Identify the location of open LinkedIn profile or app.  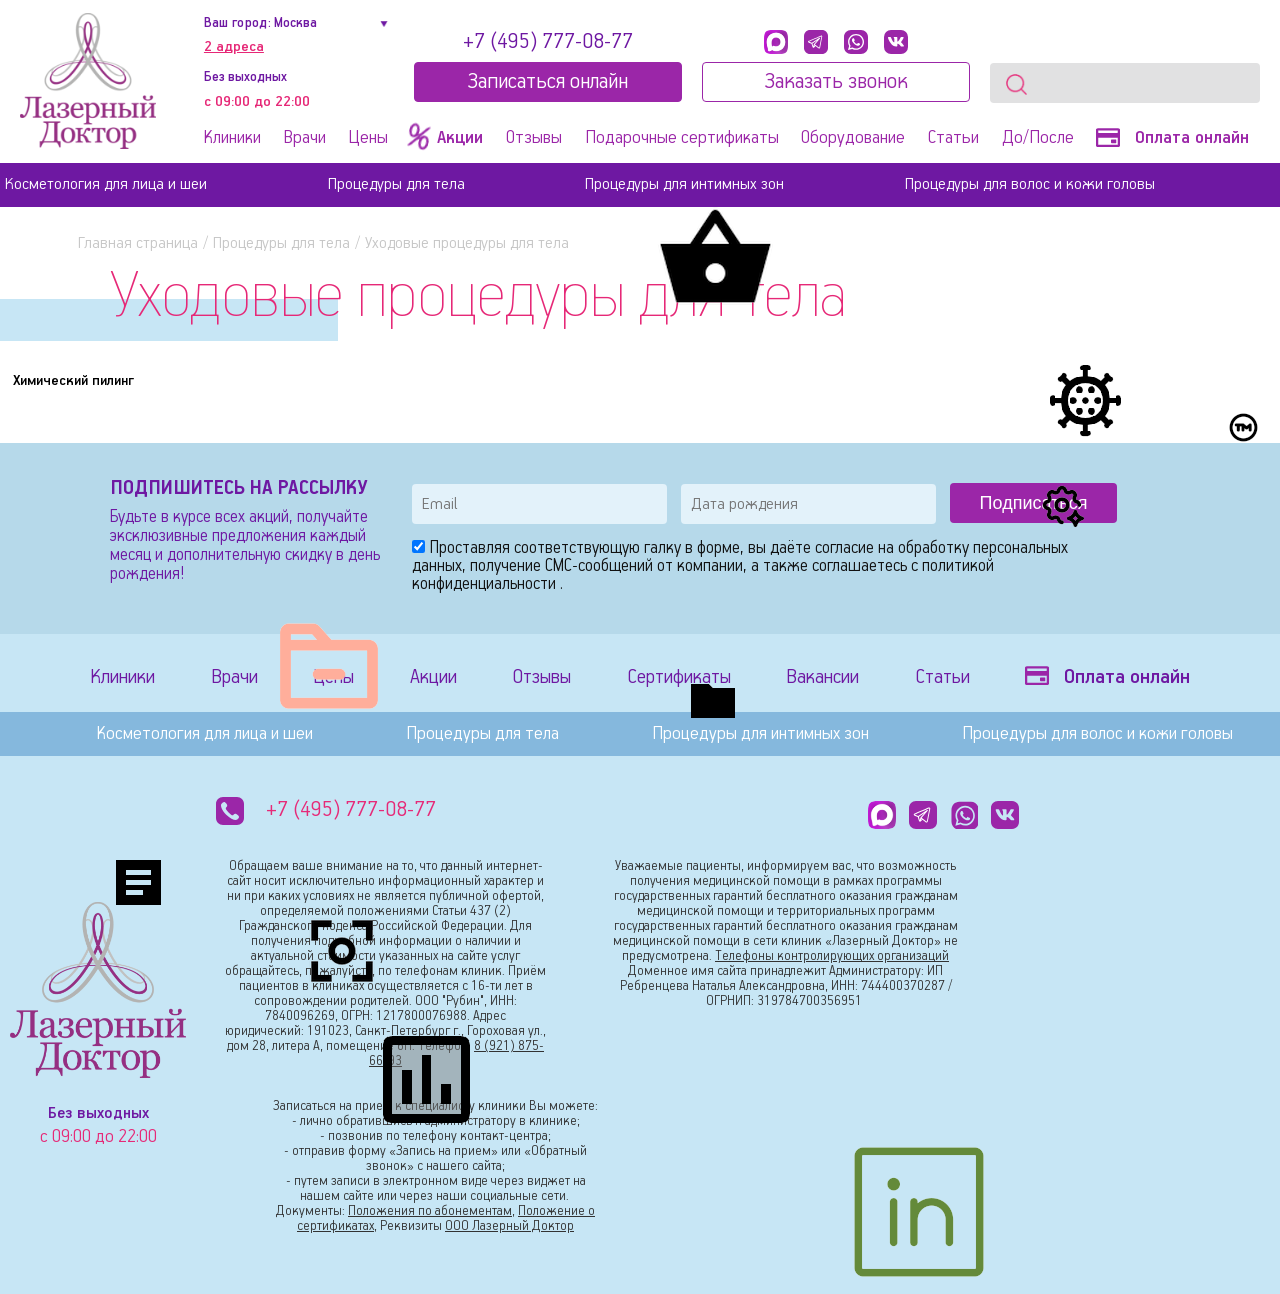
(919, 1212).